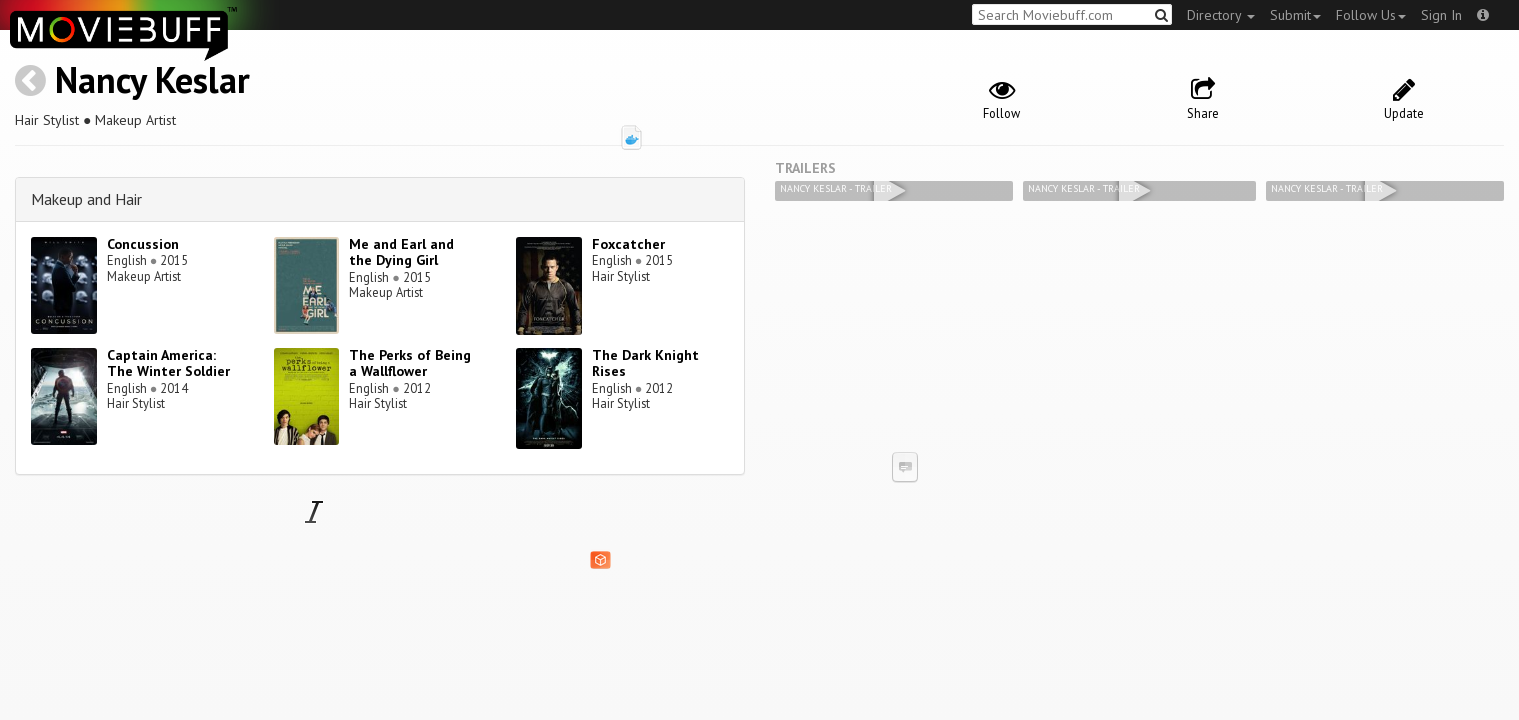 Image resolution: width=1519 pixels, height=720 pixels. Describe the element at coordinates (600, 559) in the screenshot. I see `open a 3D model file in STL format` at that location.